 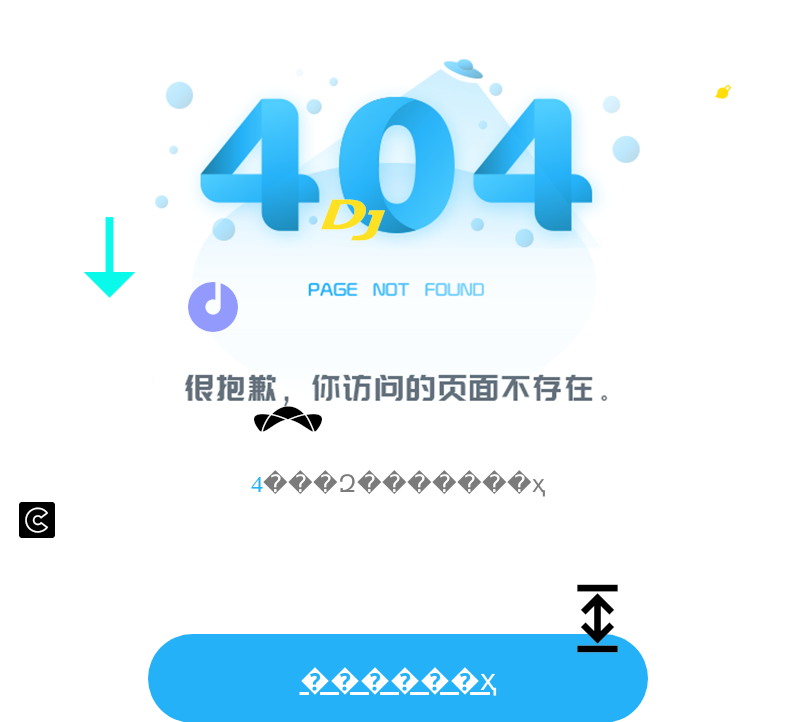 I want to click on topcoder logo - link to competitive programming platform, so click(x=288, y=419).